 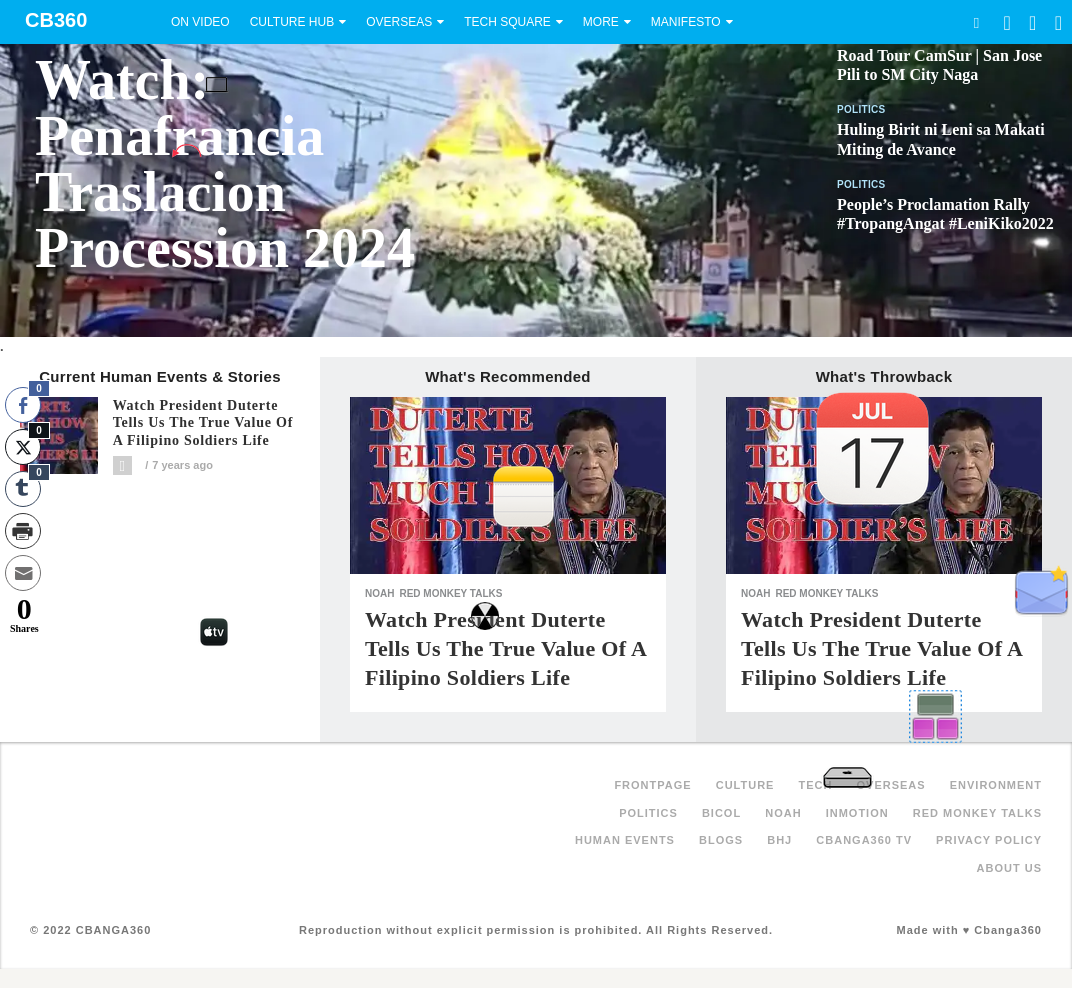 What do you see at coordinates (216, 84) in the screenshot?
I see `access this device in the sidebar` at bounding box center [216, 84].